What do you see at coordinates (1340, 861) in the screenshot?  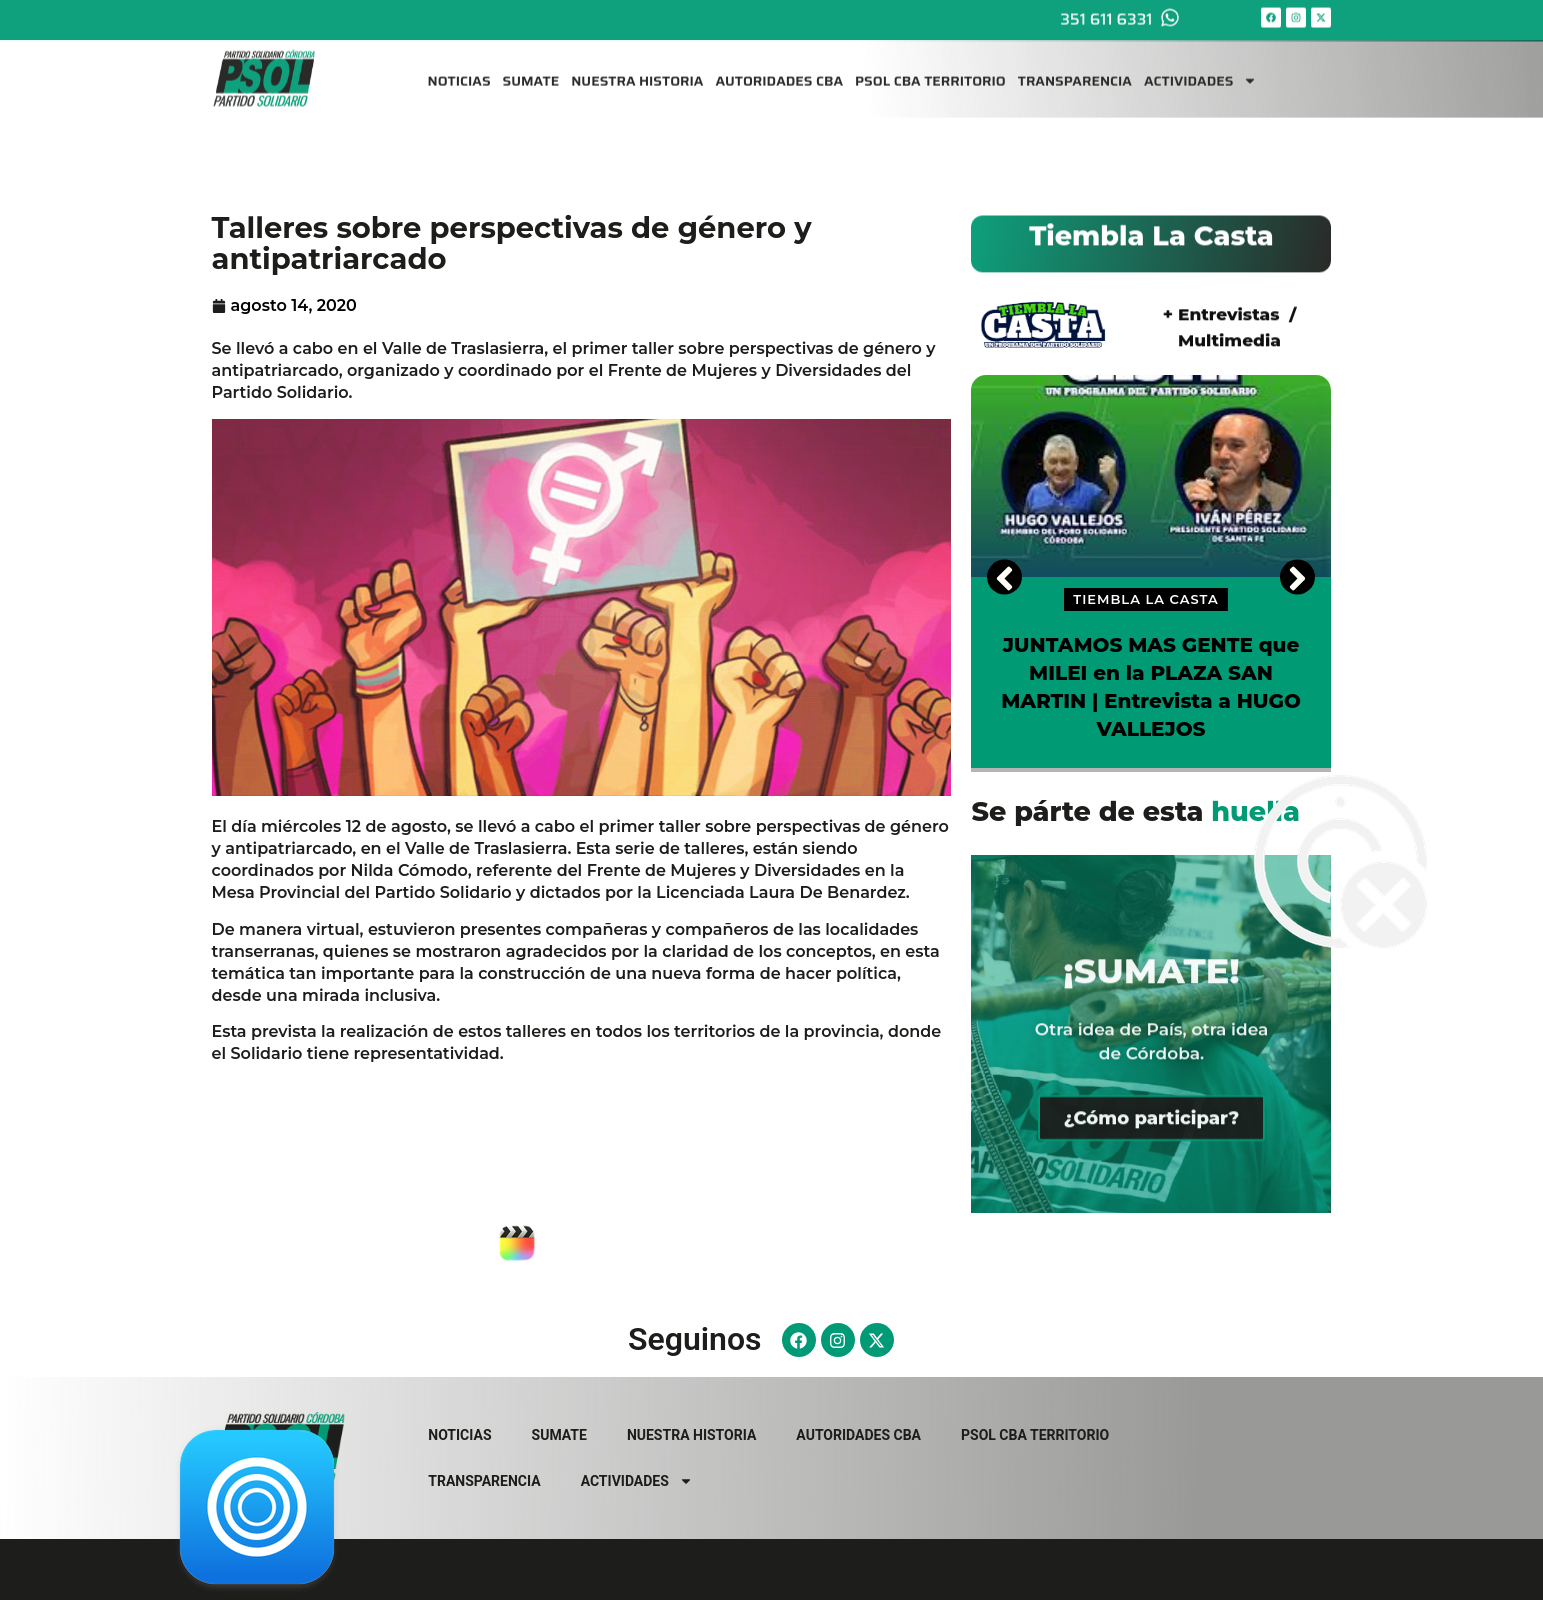 I see `camera is currently disabled or blocked` at bounding box center [1340, 861].